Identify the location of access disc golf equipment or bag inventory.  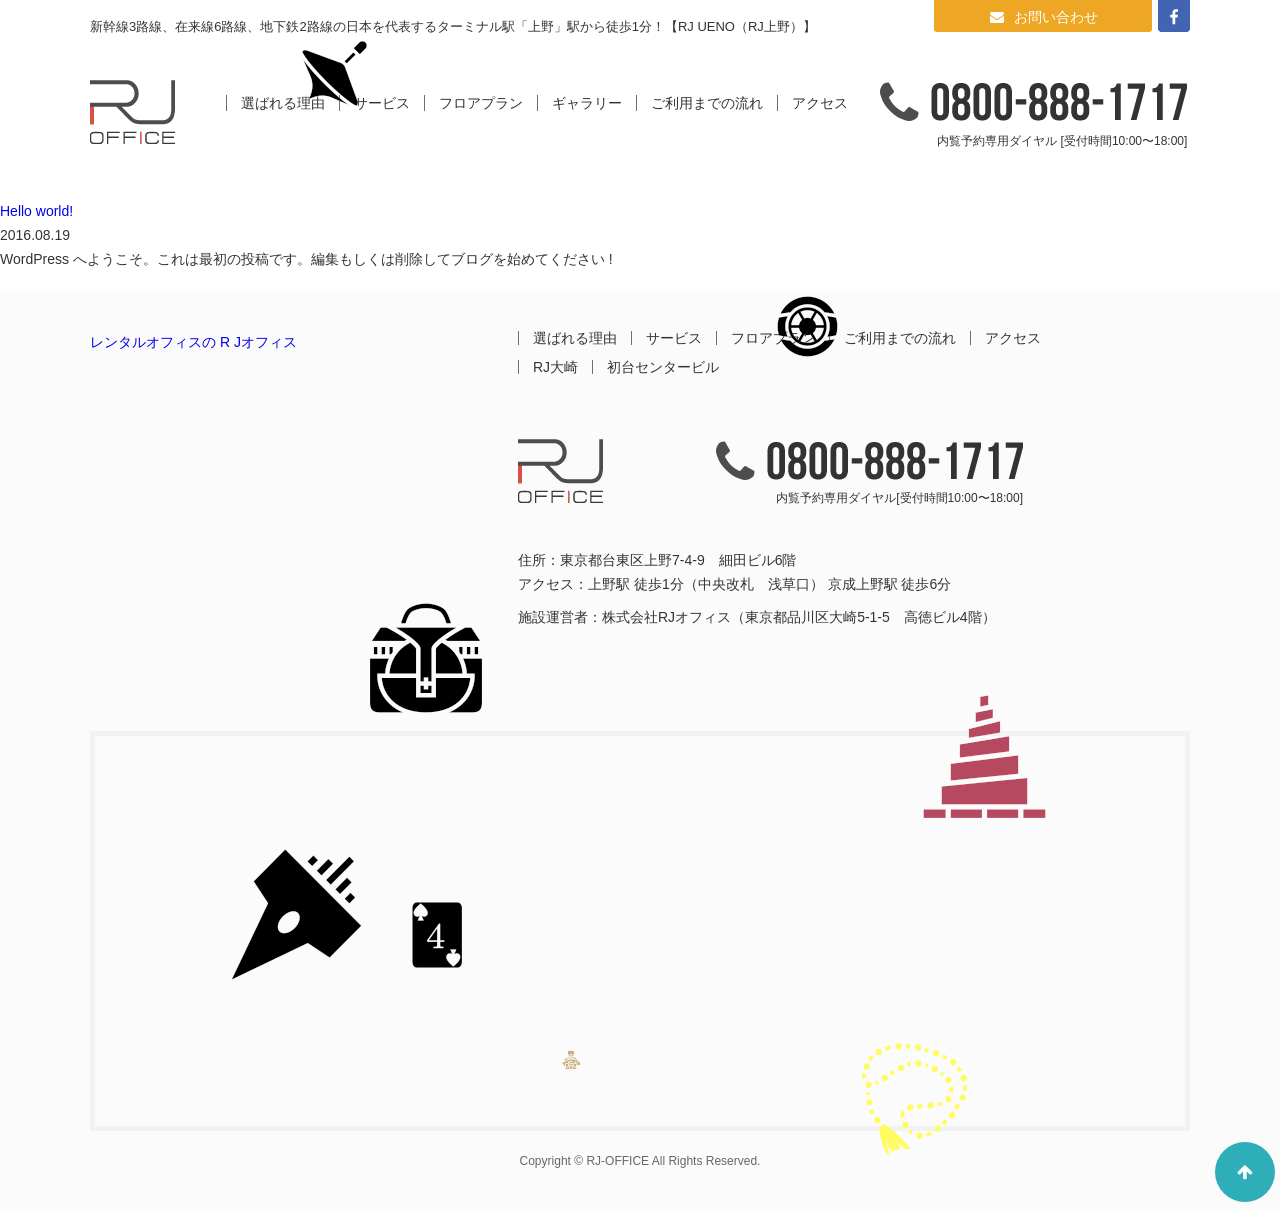
(426, 658).